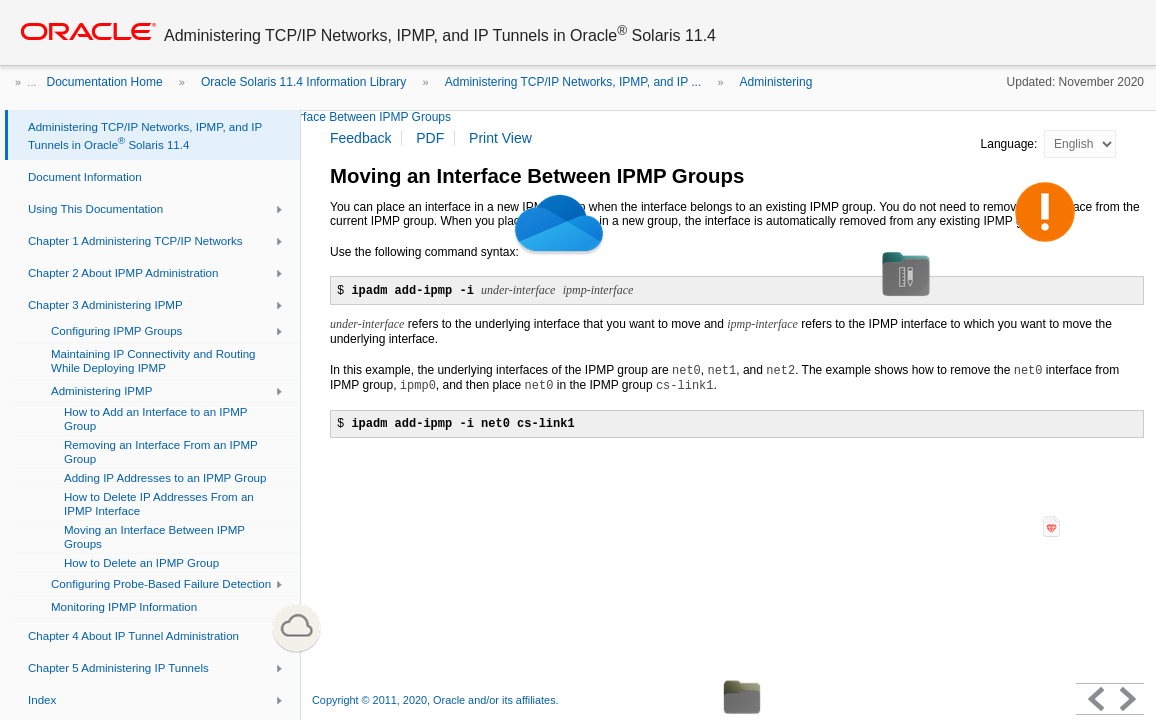 The image size is (1156, 720). Describe the element at coordinates (559, 223) in the screenshot. I see `Microsoft OneDrive cloud storage status indicator` at that location.